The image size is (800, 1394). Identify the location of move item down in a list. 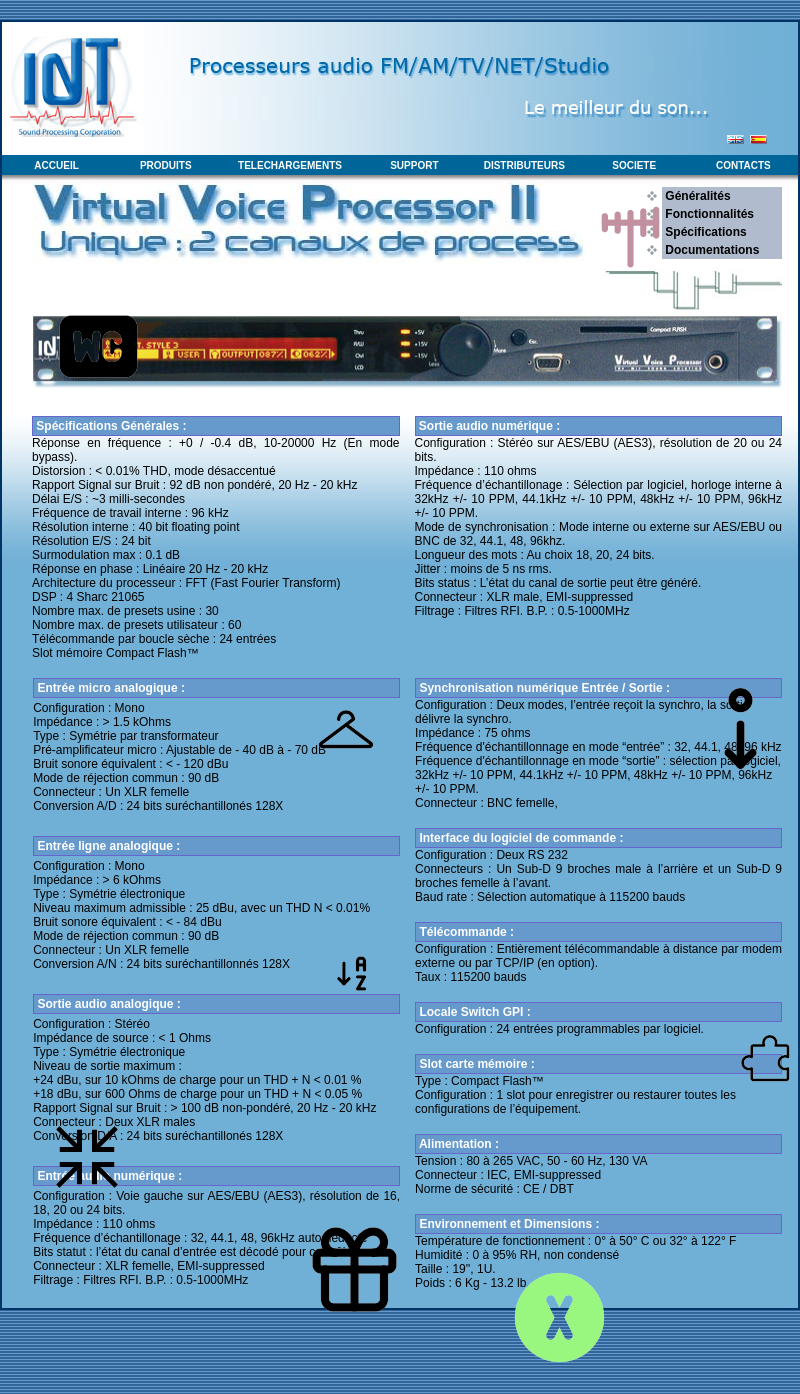
(740, 728).